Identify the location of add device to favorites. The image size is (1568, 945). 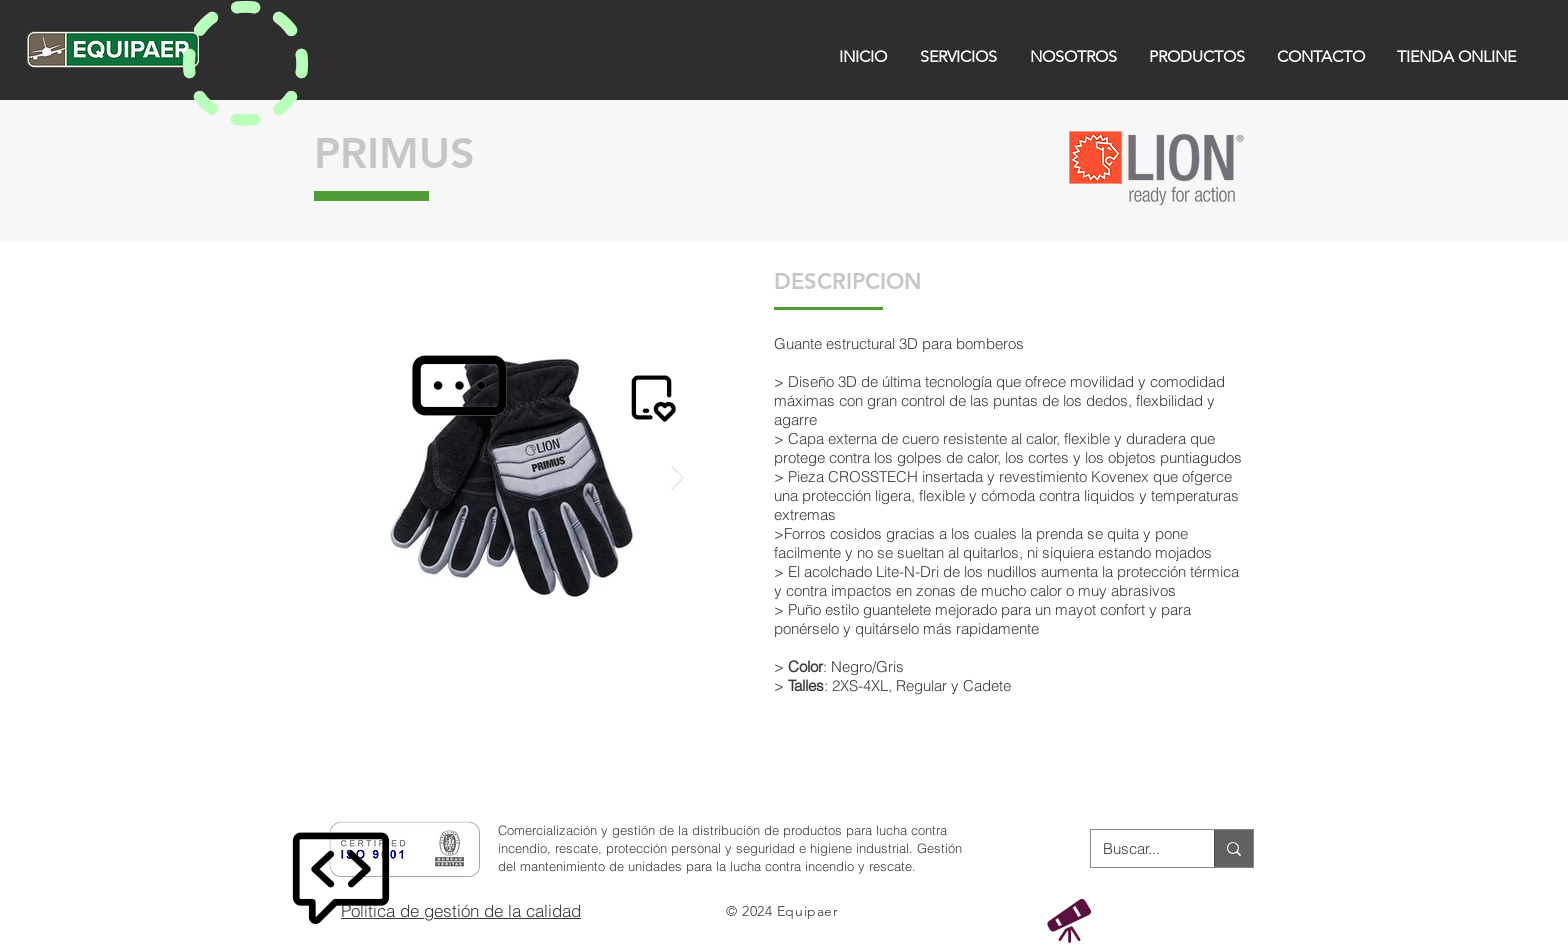
(651, 397).